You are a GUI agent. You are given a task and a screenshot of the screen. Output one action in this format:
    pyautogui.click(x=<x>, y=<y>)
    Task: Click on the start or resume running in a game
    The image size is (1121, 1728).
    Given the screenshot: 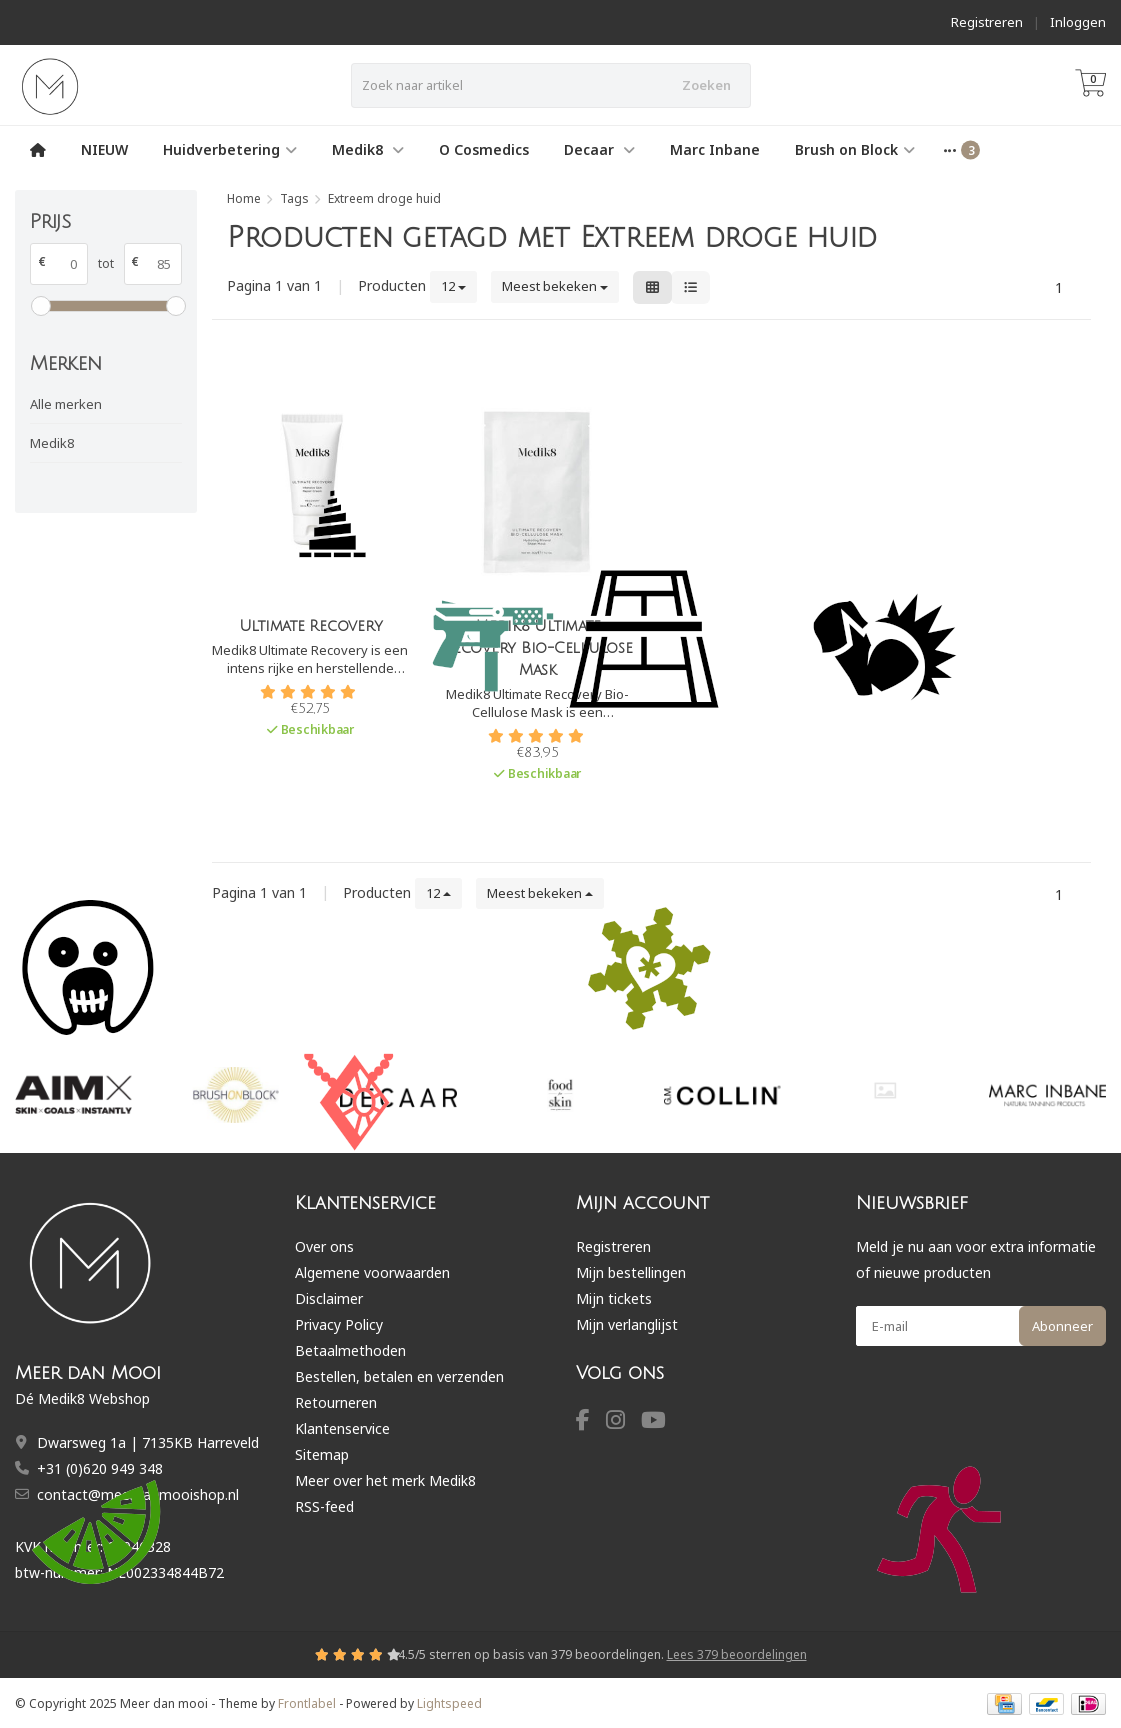 What is the action you would take?
    pyautogui.click(x=939, y=1528)
    